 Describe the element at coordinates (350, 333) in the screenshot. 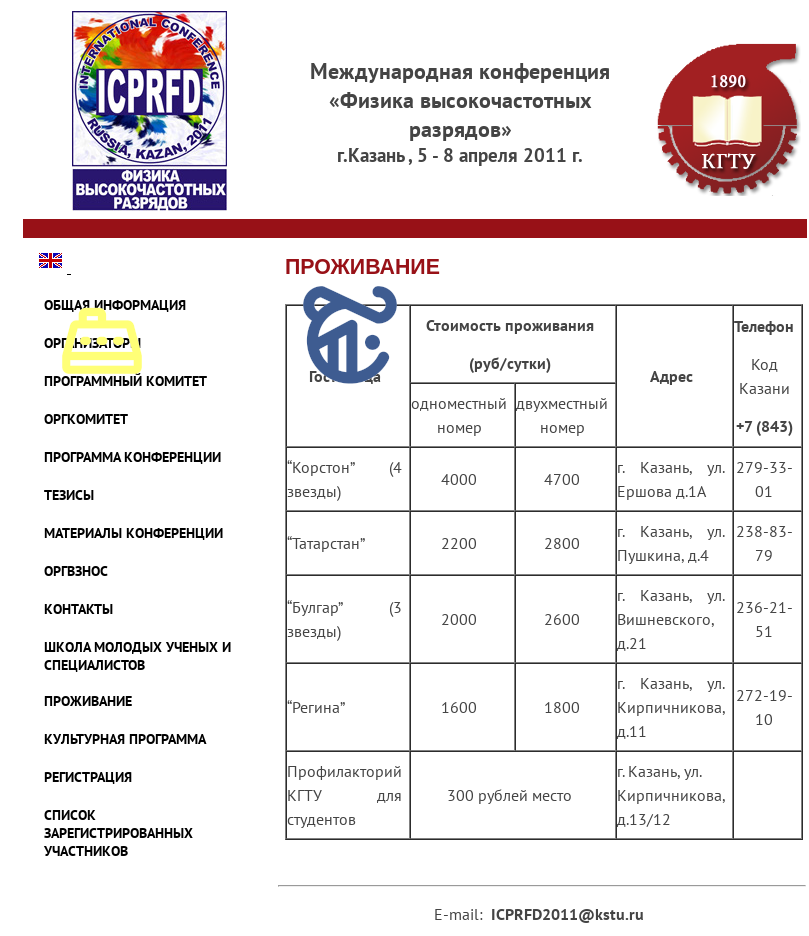

I see `open the New York Times app` at that location.